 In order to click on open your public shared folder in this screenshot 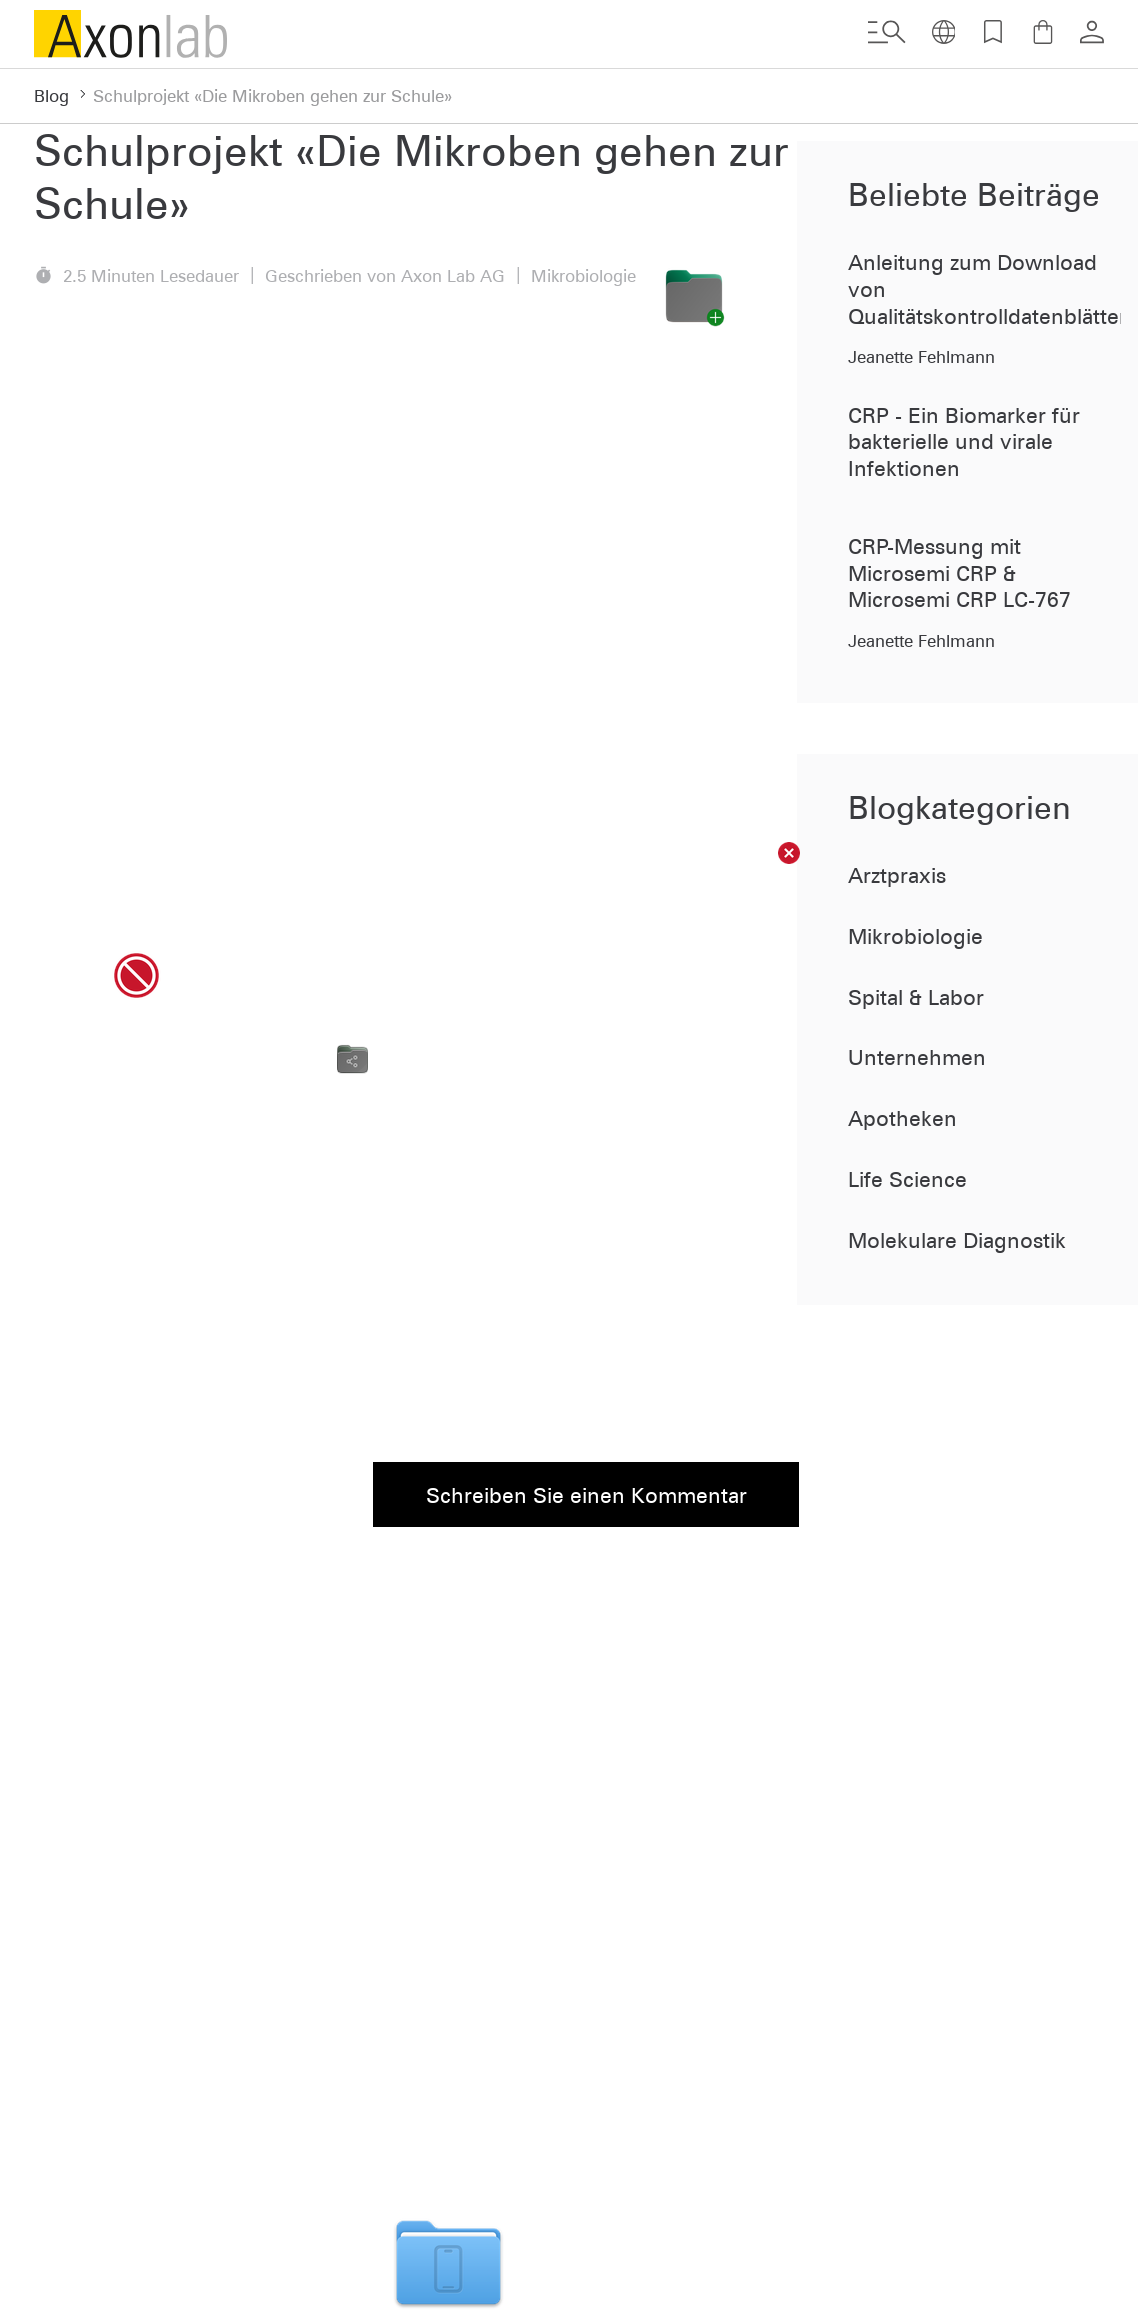, I will do `click(352, 1058)`.